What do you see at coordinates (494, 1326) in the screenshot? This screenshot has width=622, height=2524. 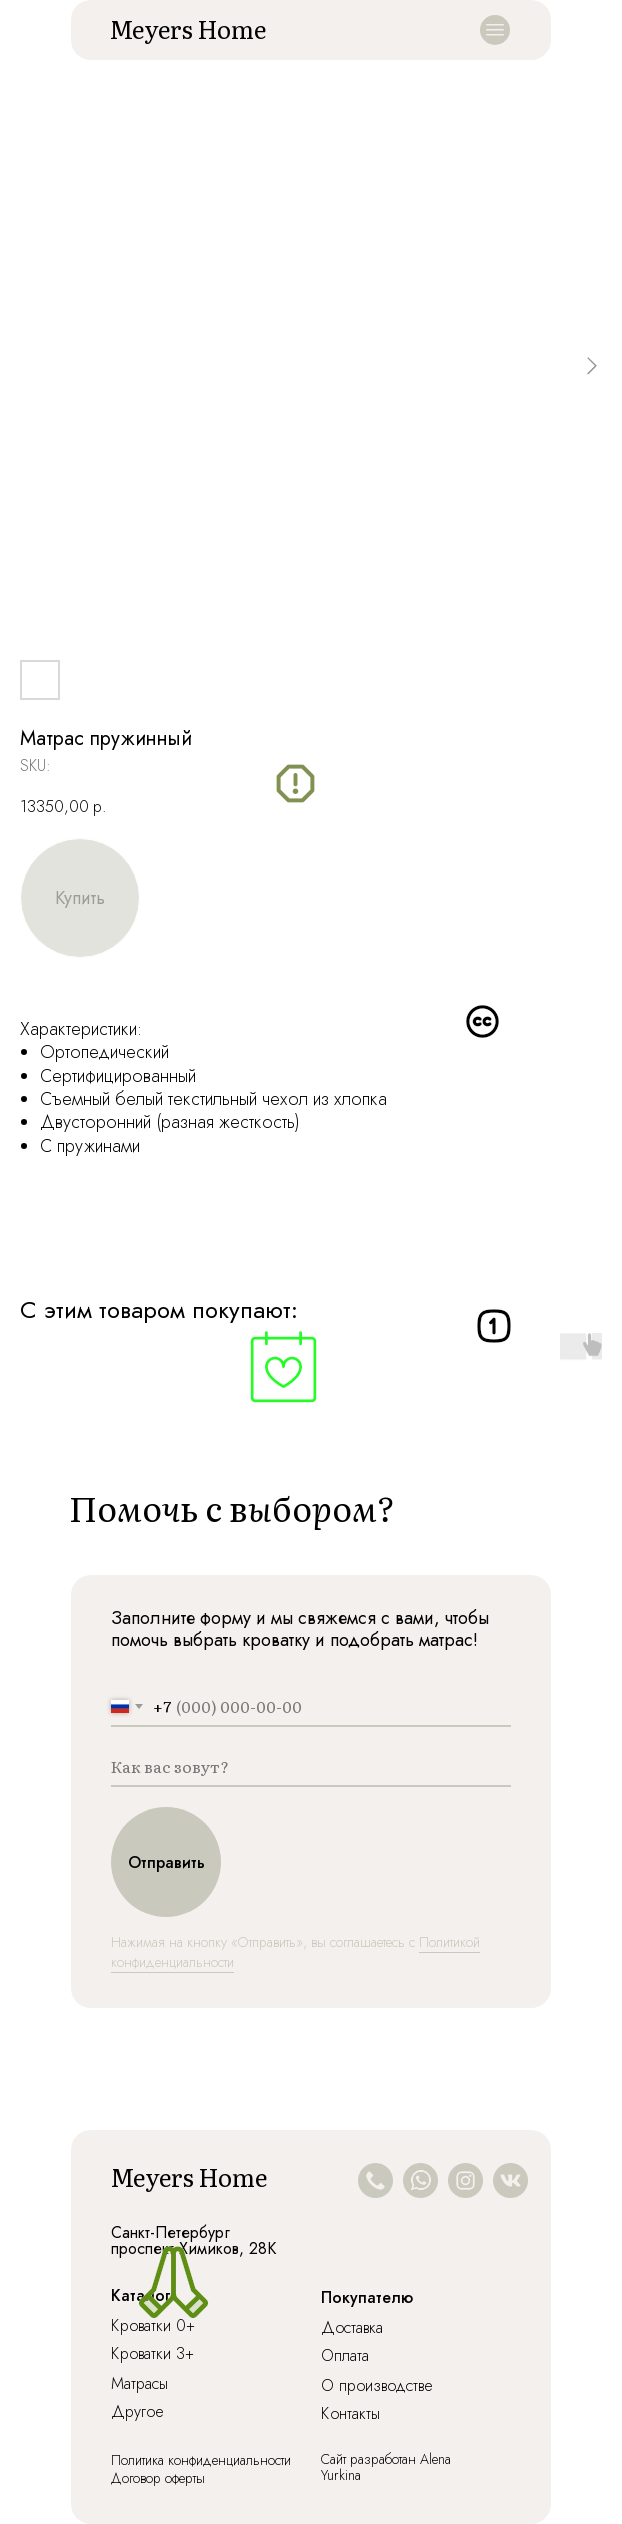 I see `indicates the first item or step in a sequence` at bounding box center [494, 1326].